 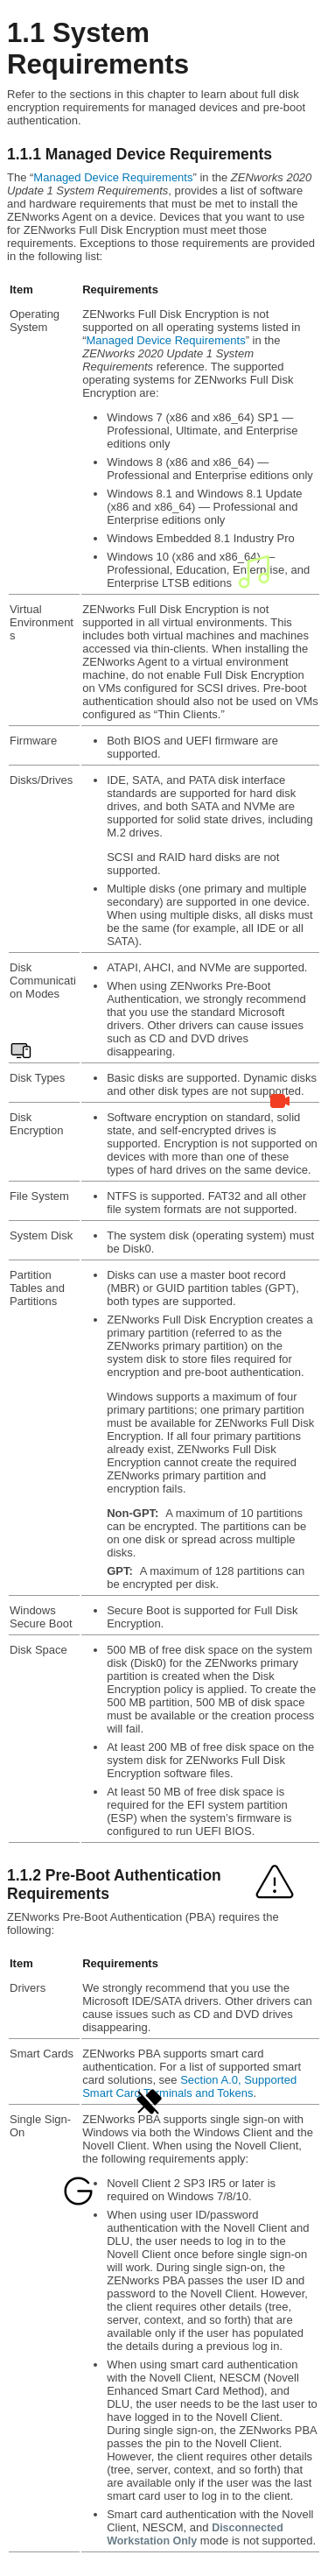 What do you see at coordinates (148, 2102) in the screenshot?
I see `unpin this item` at bounding box center [148, 2102].